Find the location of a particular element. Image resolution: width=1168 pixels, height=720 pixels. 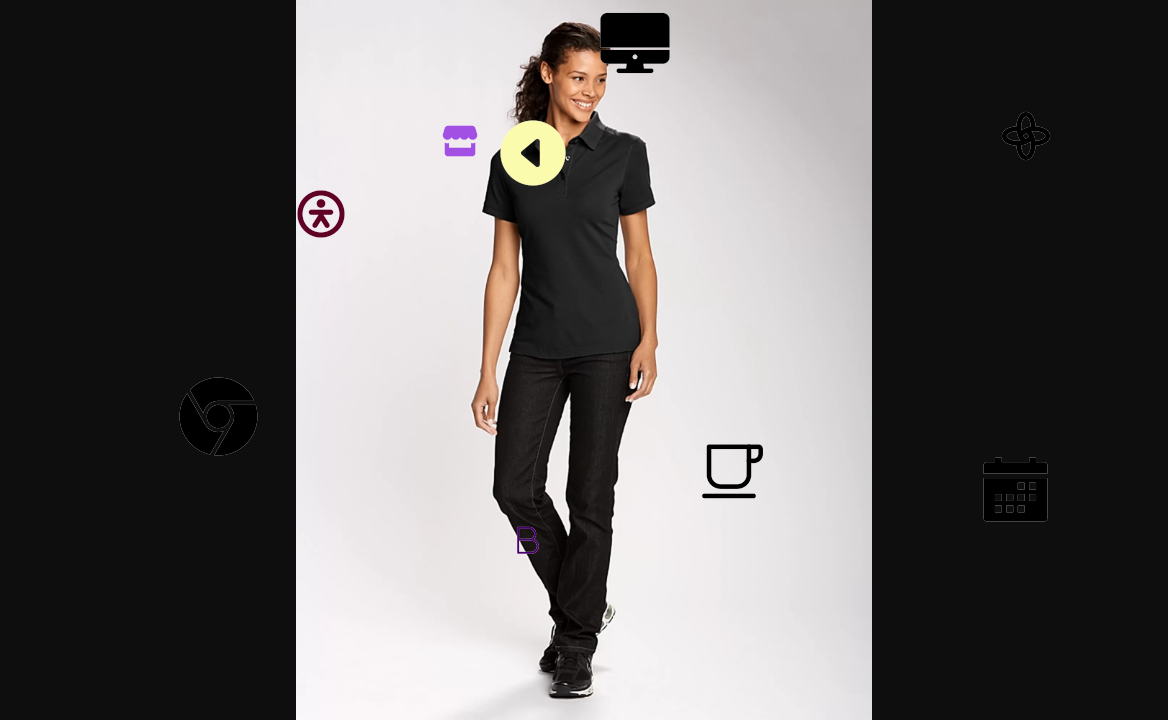

go back to previous screen is located at coordinates (533, 153).